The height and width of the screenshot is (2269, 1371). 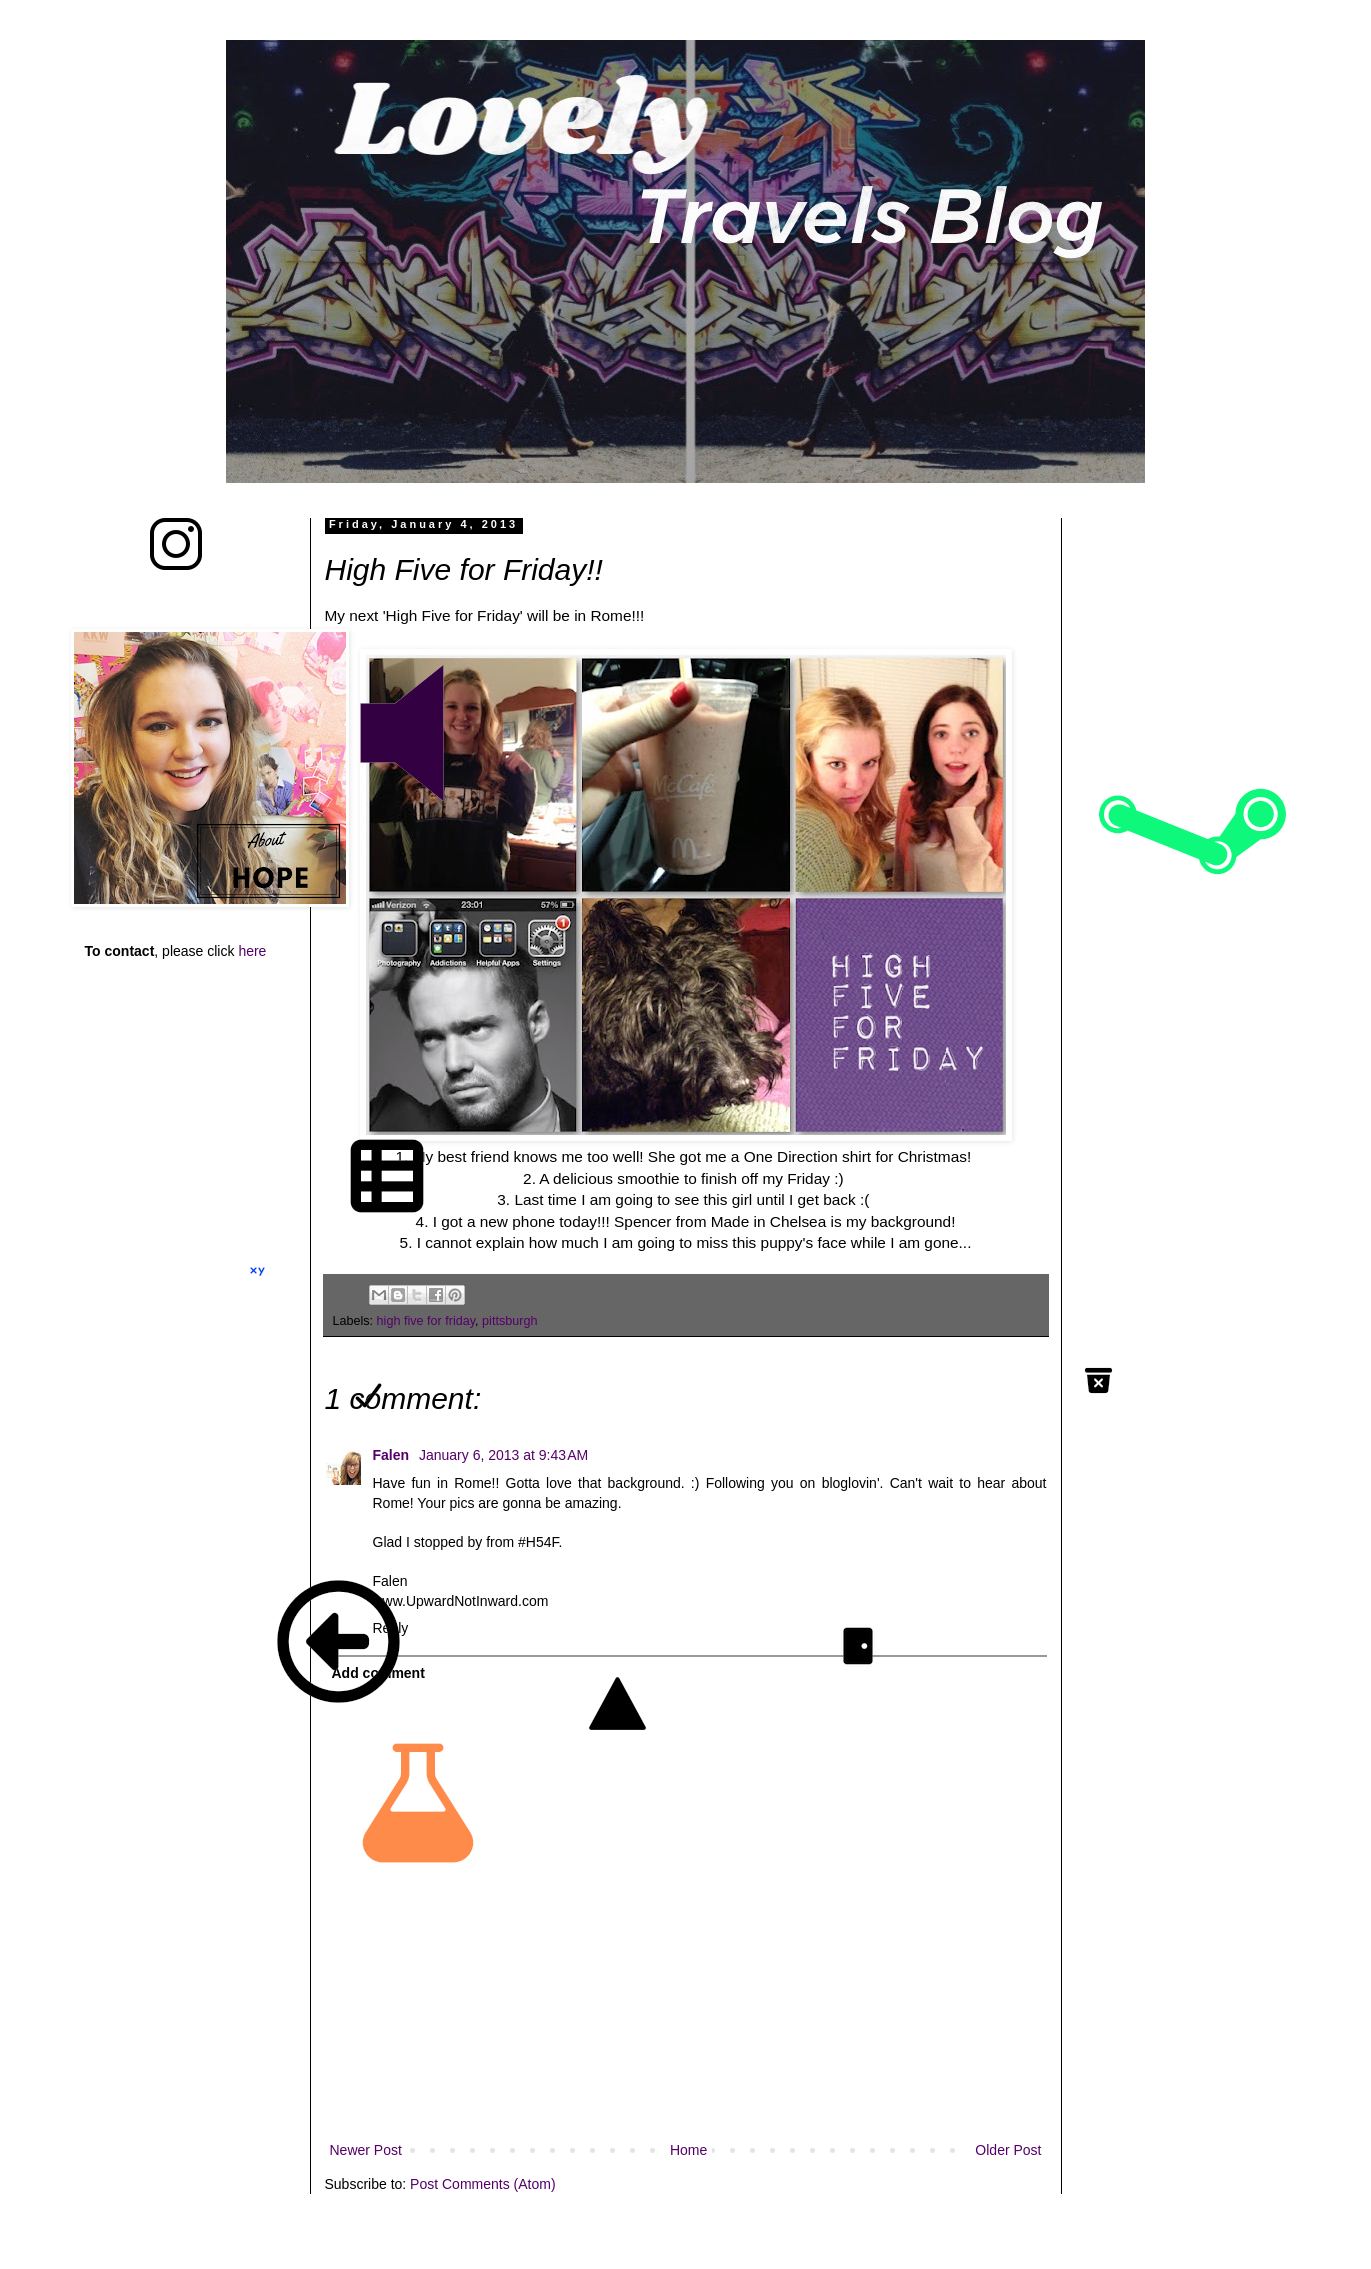 I want to click on access mathematical or algebraic functions, so click(x=257, y=1270).